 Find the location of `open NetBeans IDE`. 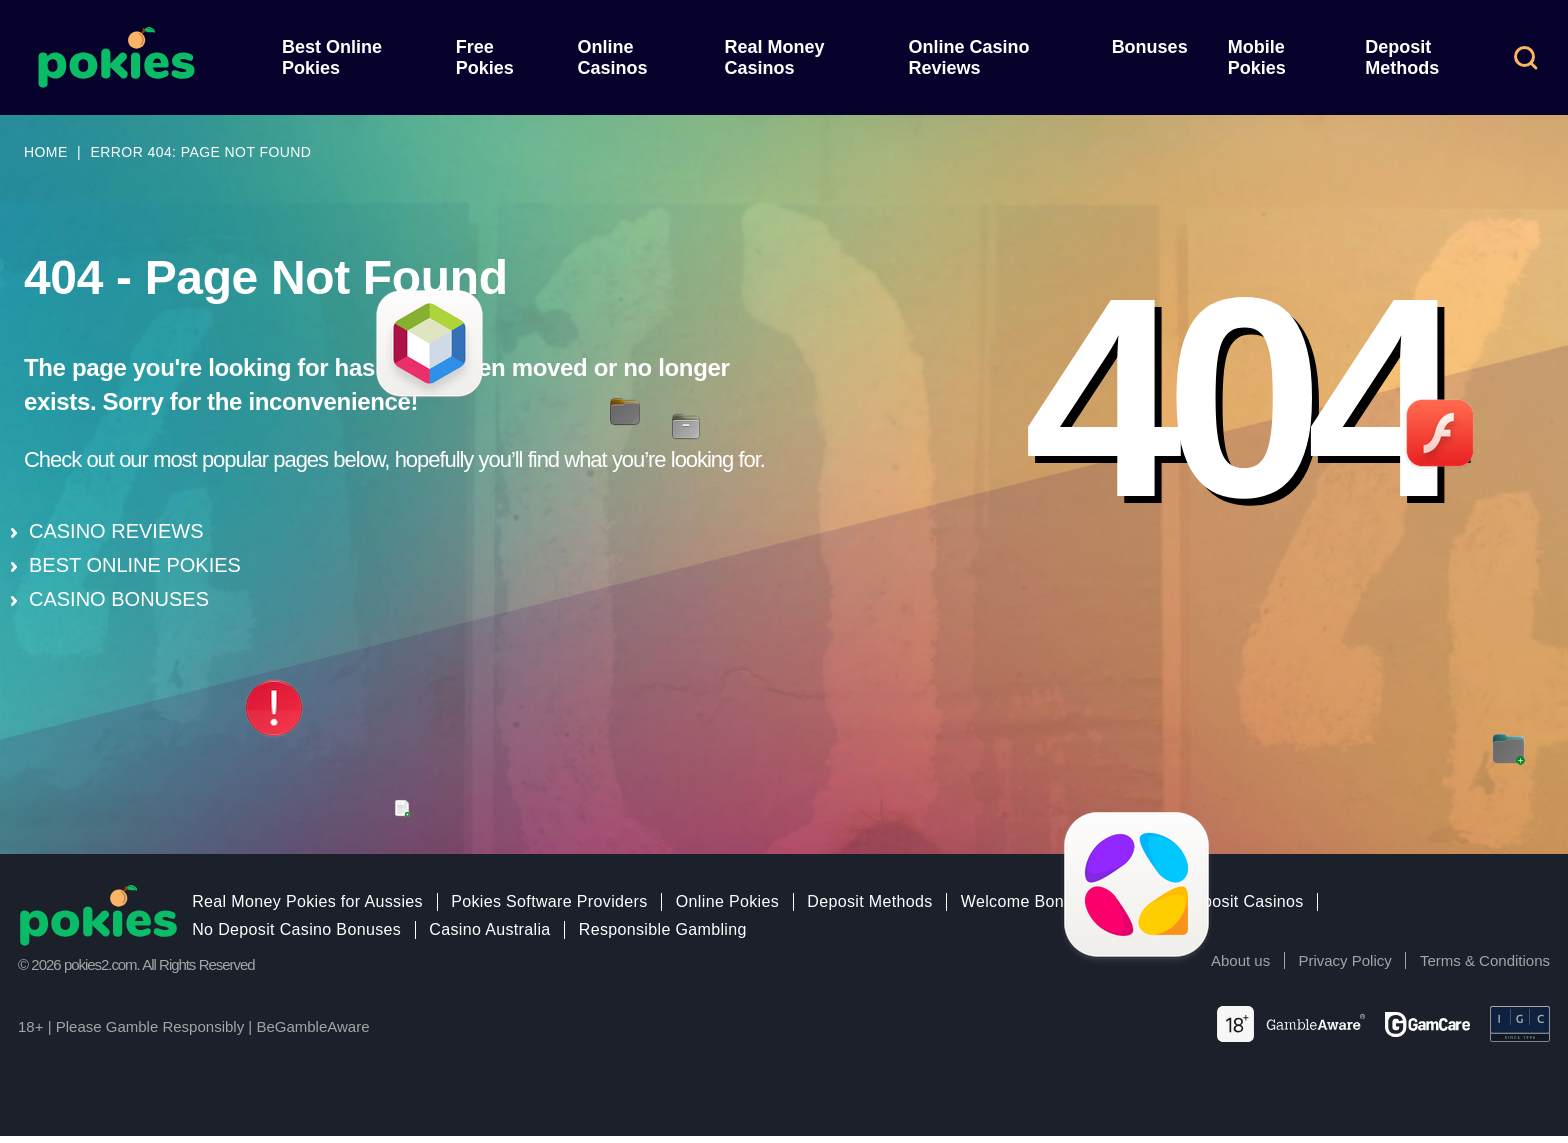

open NetBeans IDE is located at coordinates (429, 343).